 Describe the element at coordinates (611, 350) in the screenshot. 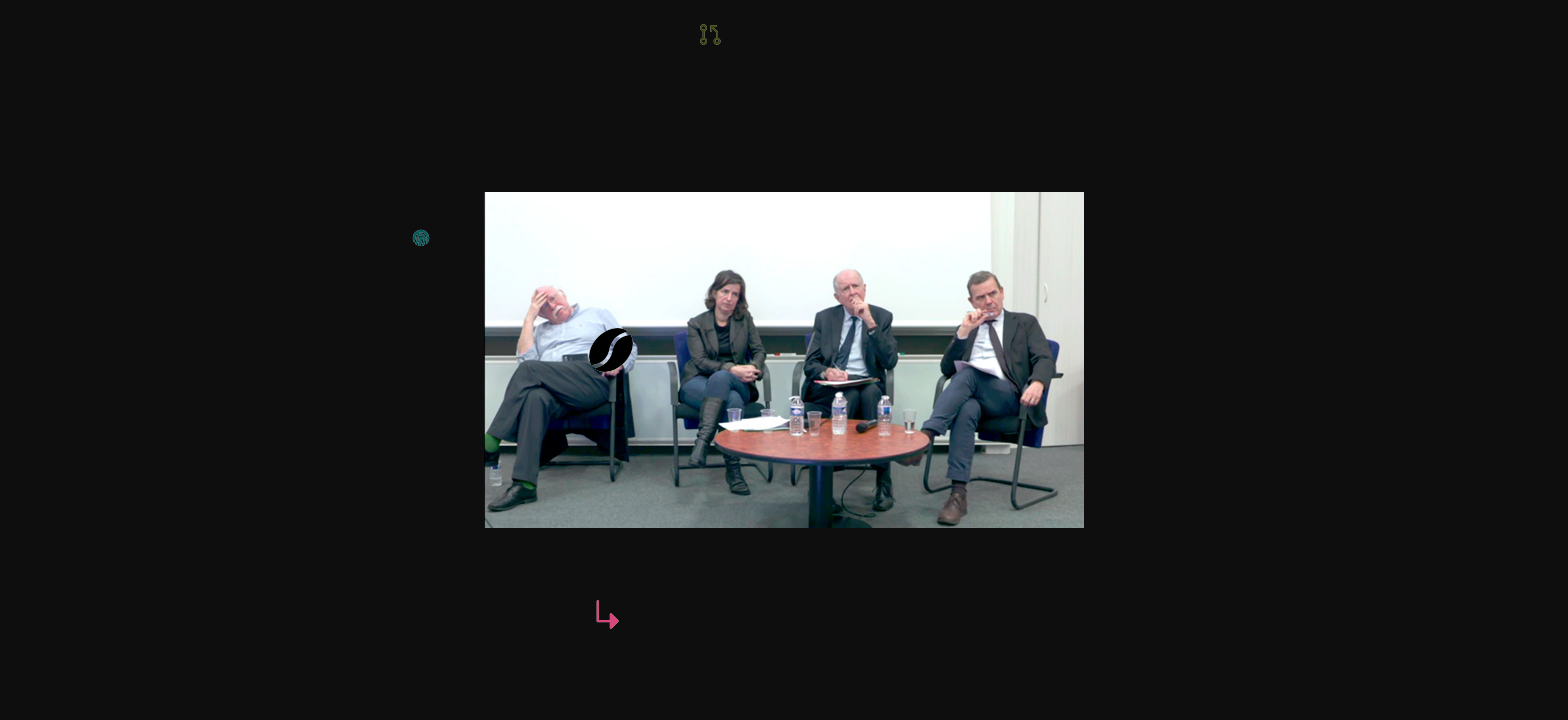

I see `browse coffee shops or cafés nearby` at that location.